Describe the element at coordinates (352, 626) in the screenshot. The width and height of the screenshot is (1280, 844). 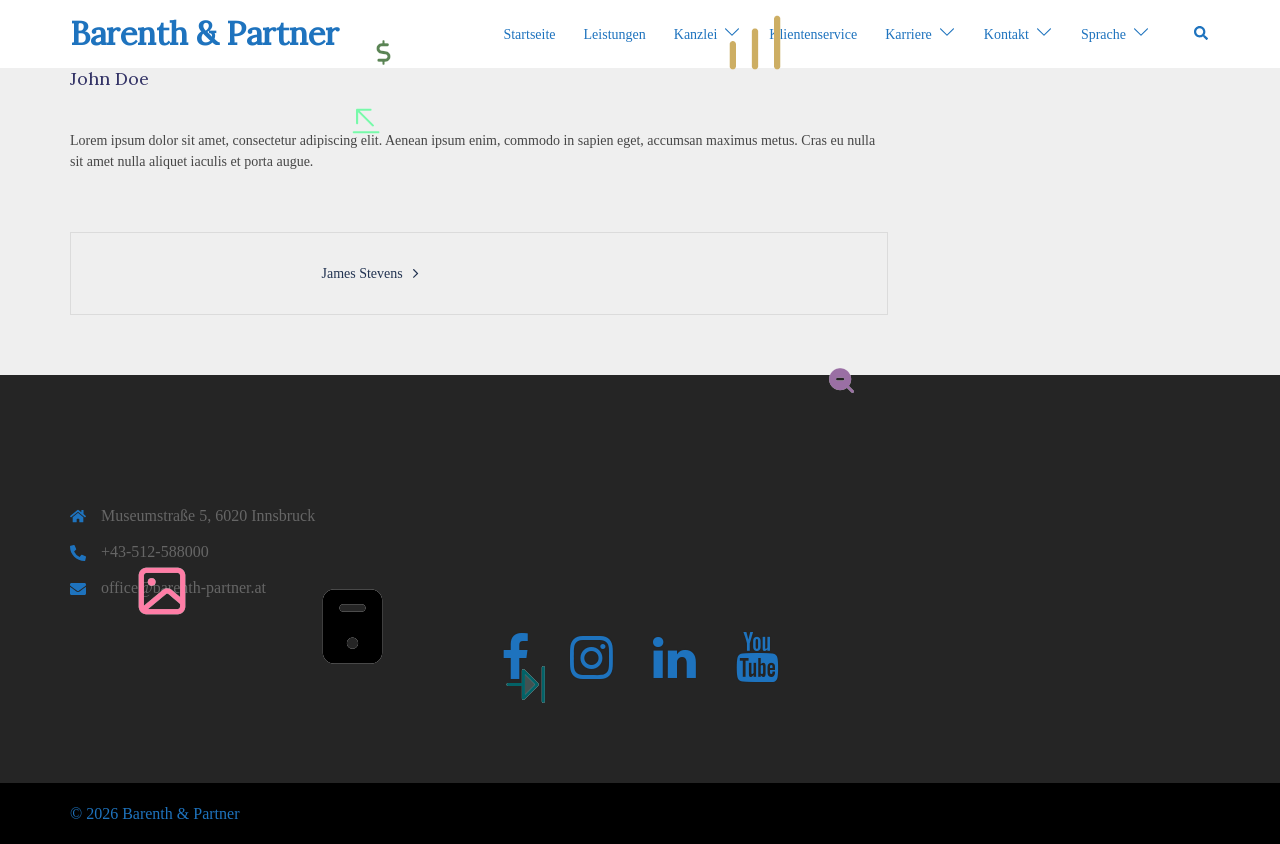
I see `access mobile device settings` at that location.